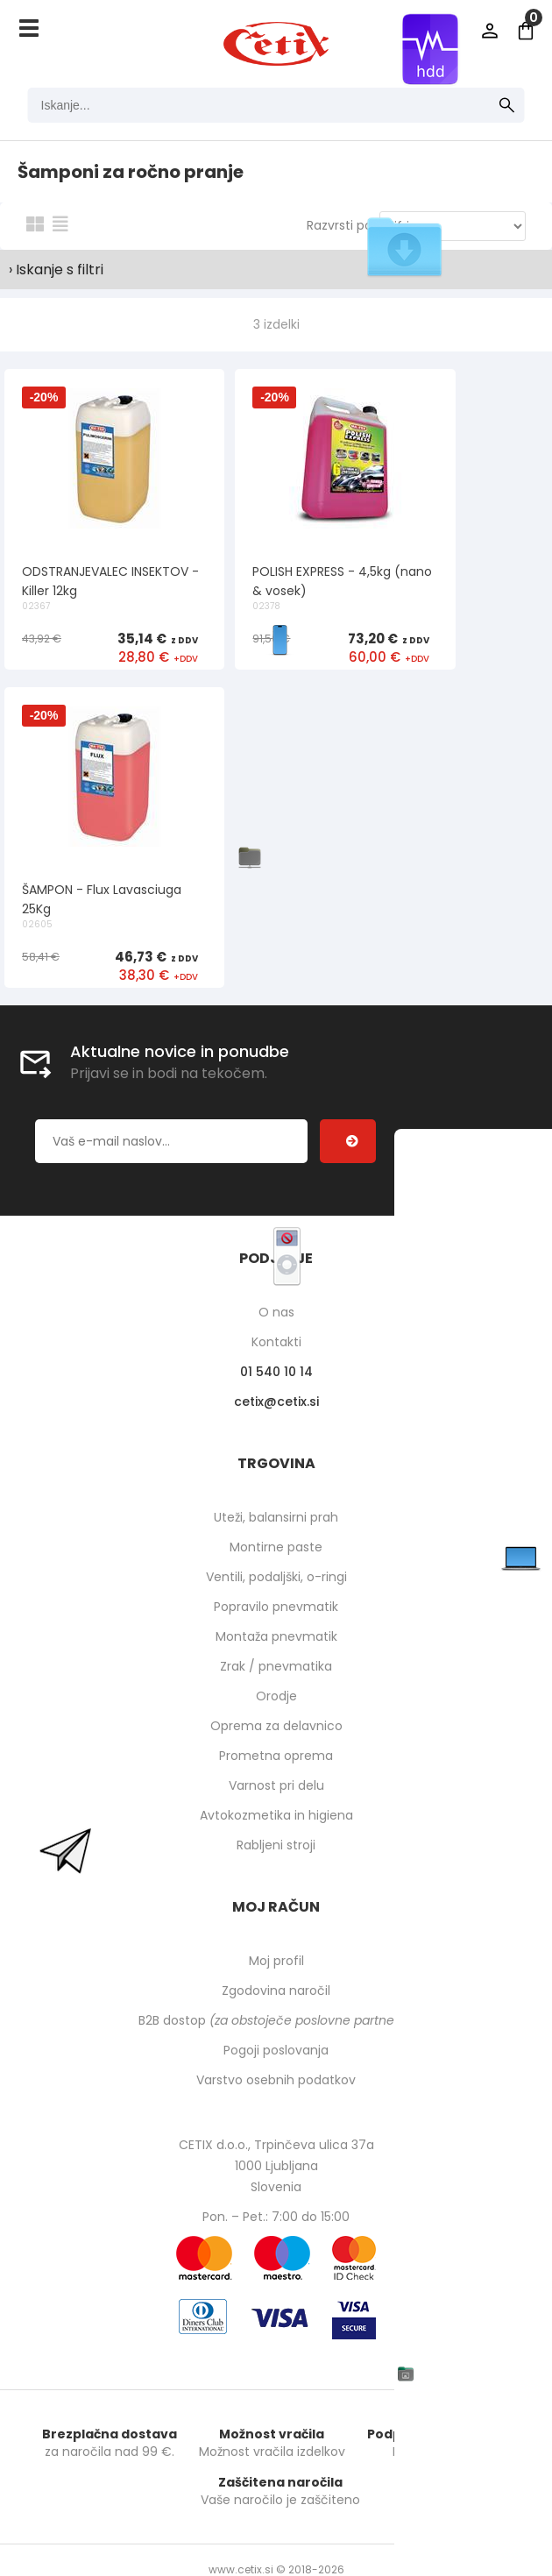  Describe the element at coordinates (250, 857) in the screenshot. I see `access a remote or network folder` at that location.